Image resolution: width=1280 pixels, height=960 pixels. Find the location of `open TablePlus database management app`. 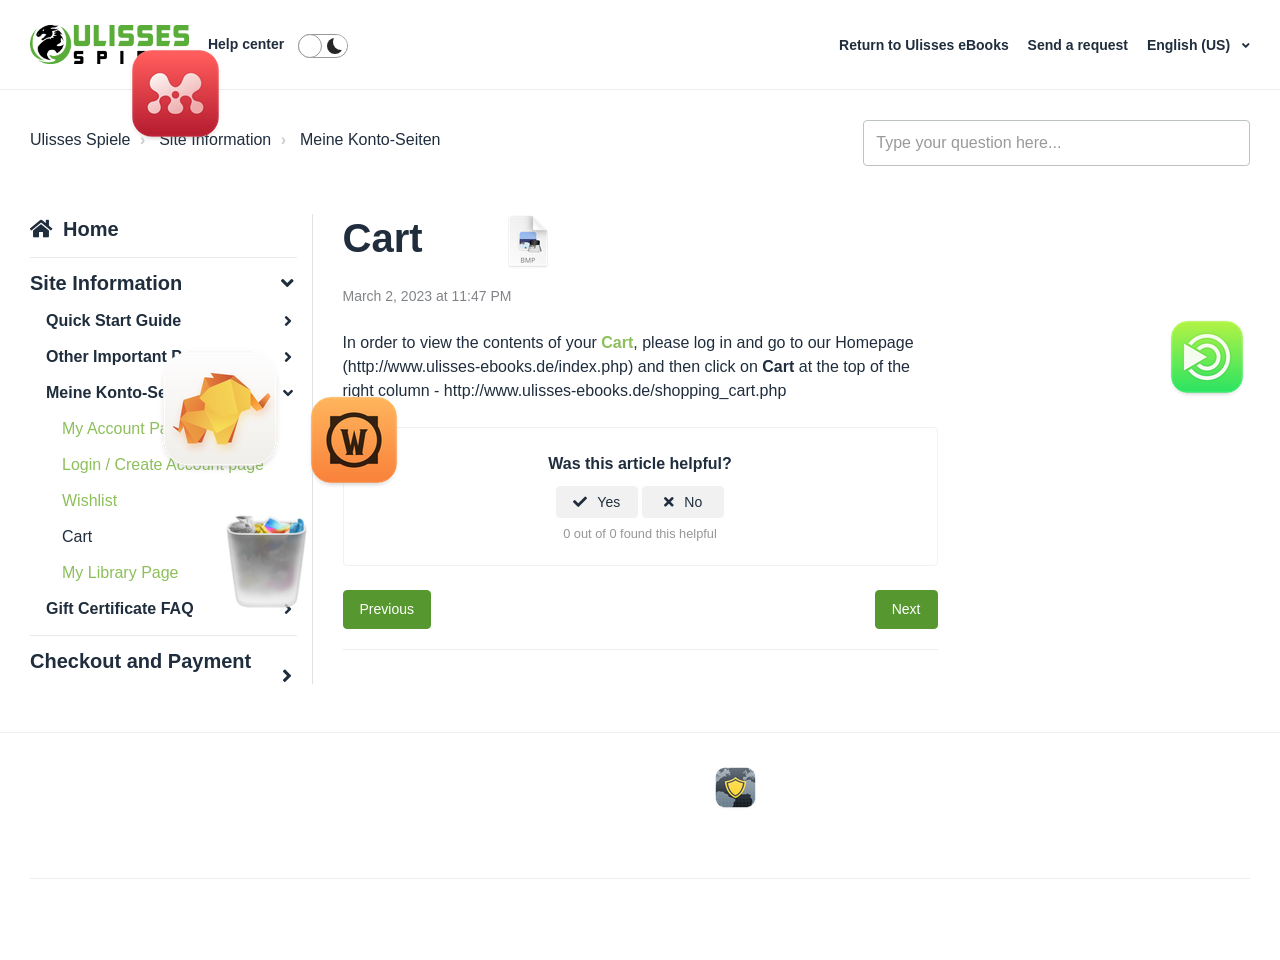

open TablePlus database management app is located at coordinates (220, 409).